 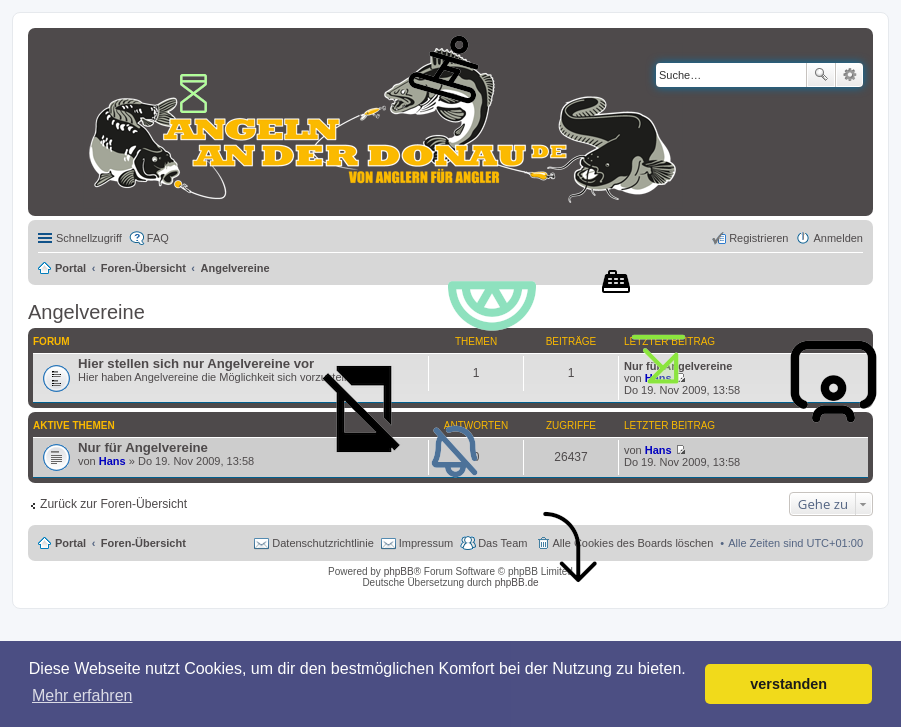 What do you see at coordinates (492, 299) in the screenshot?
I see `indicates citrus or fruit-related content` at bounding box center [492, 299].